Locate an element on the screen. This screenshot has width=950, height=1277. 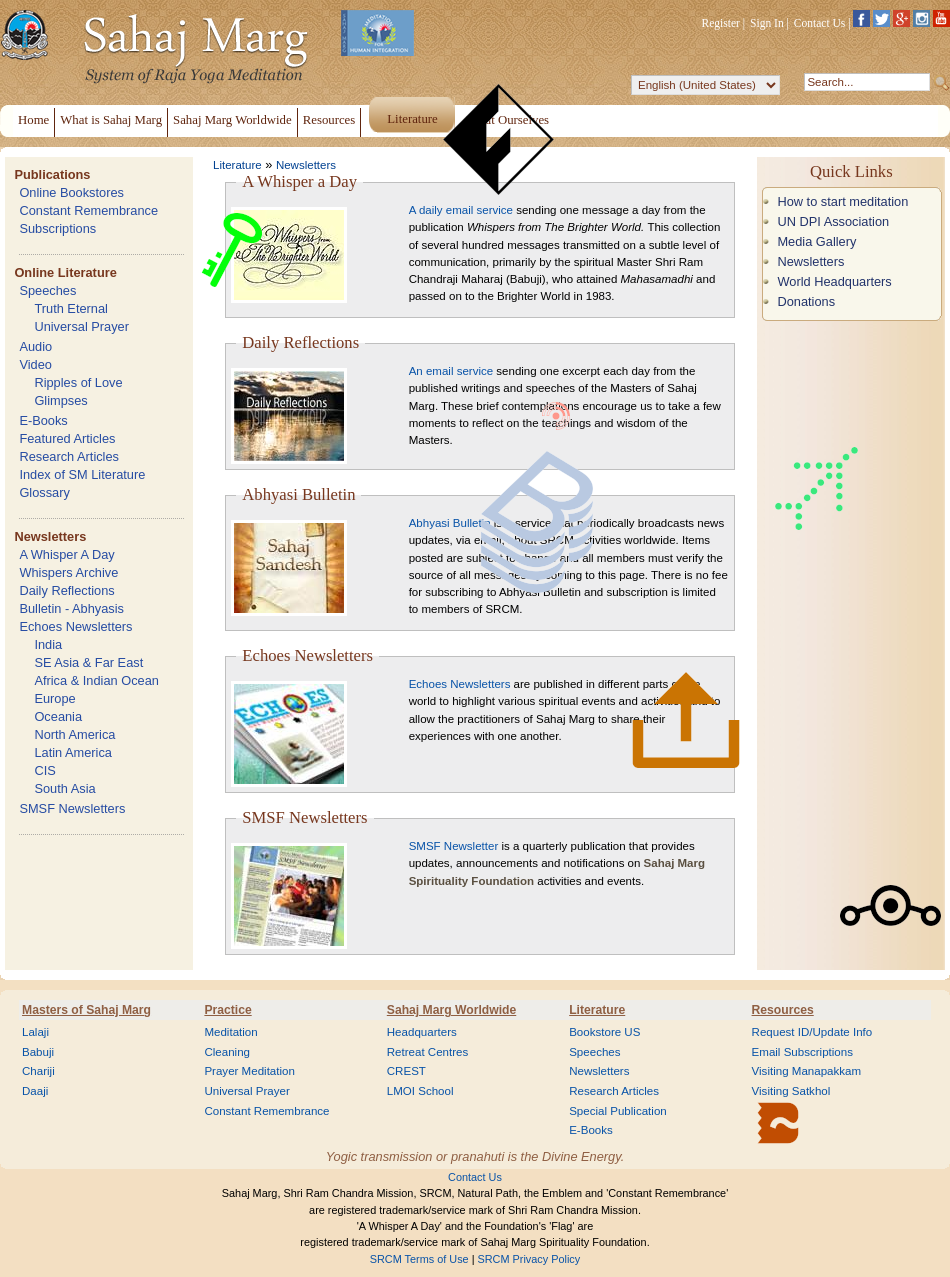
lineageos logo is located at coordinates (890, 905).